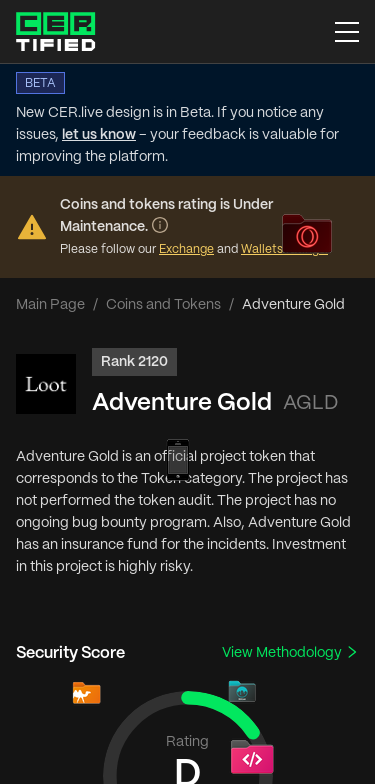 This screenshot has height=784, width=375. What do you see at coordinates (252, 758) in the screenshot?
I see `open folder containing programming or code files` at bounding box center [252, 758].